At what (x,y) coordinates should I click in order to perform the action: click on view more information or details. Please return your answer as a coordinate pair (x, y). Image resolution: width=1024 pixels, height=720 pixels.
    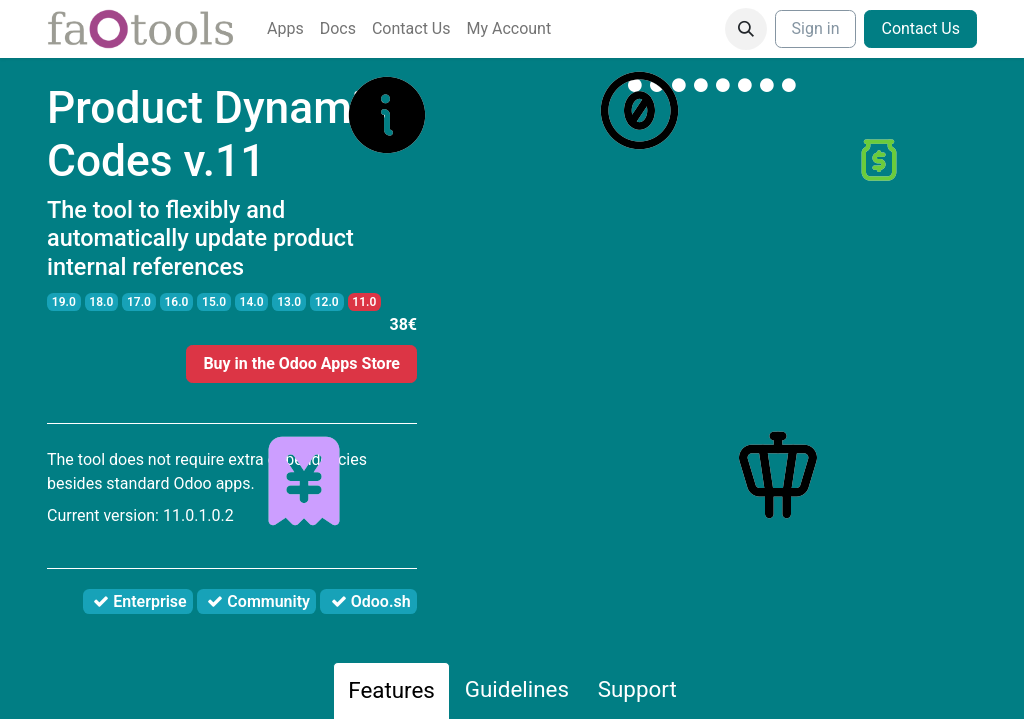
    Looking at the image, I should click on (387, 115).